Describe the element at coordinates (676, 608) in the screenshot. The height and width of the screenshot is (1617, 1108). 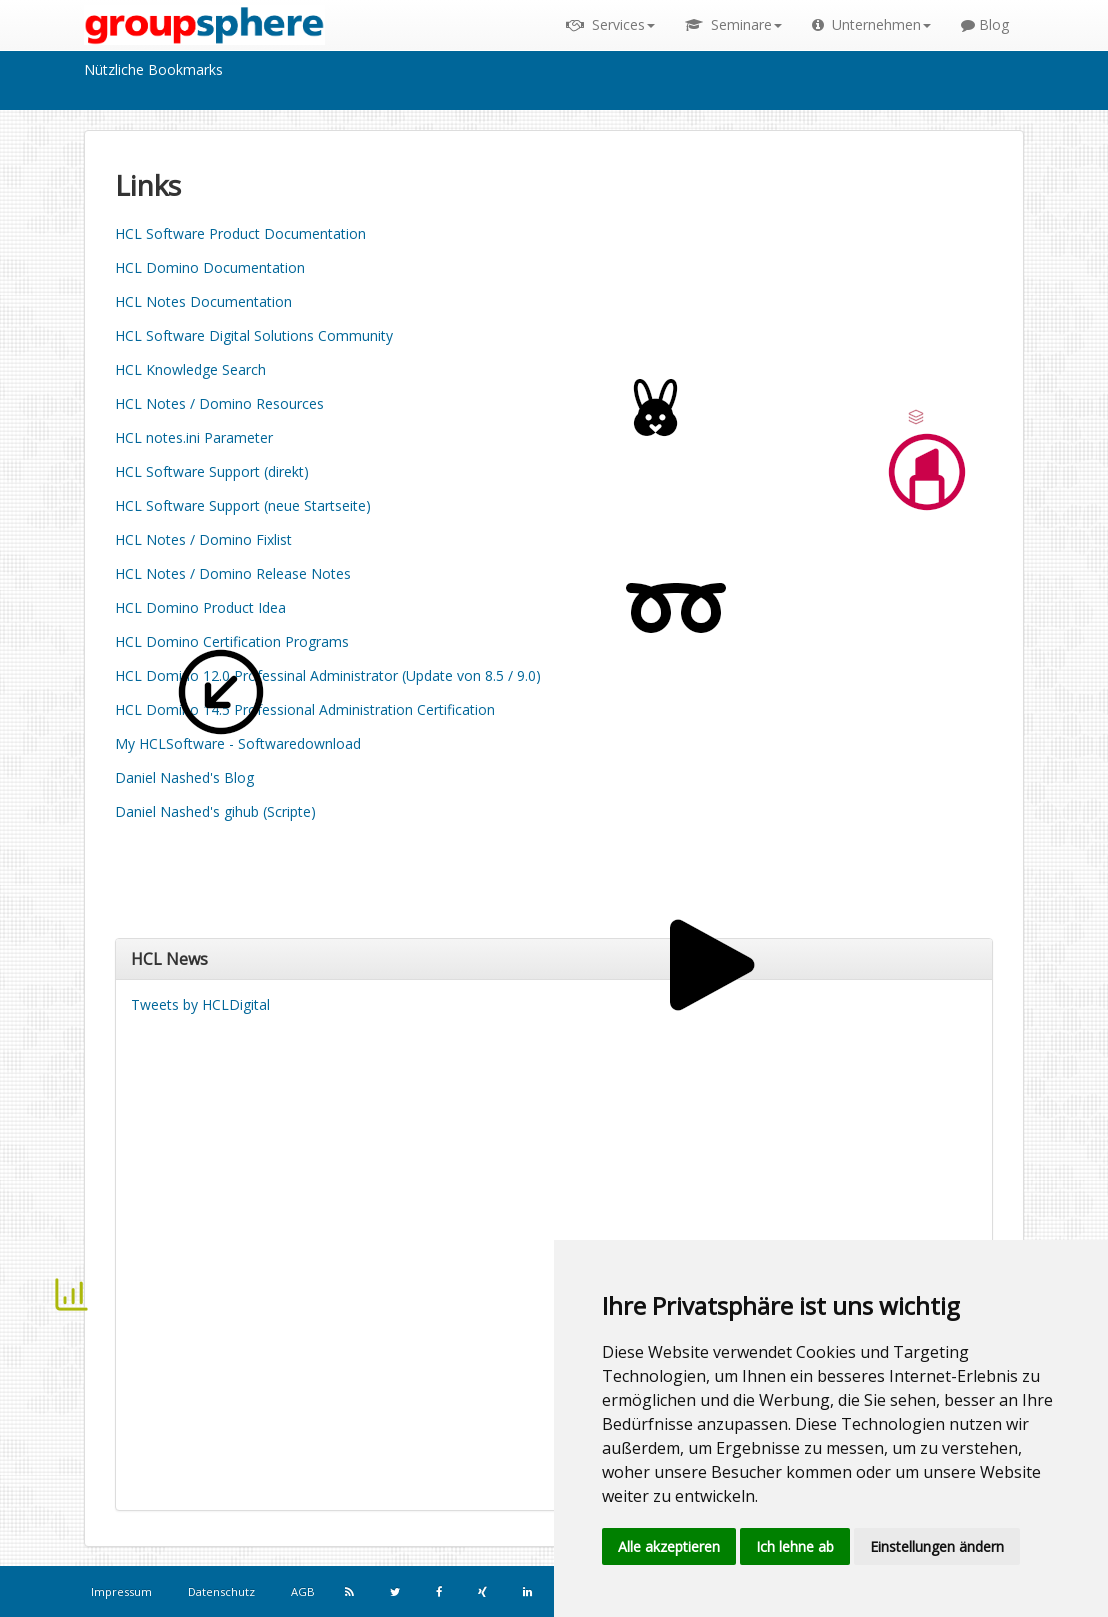
I see `voicemail indicator or notification` at that location.